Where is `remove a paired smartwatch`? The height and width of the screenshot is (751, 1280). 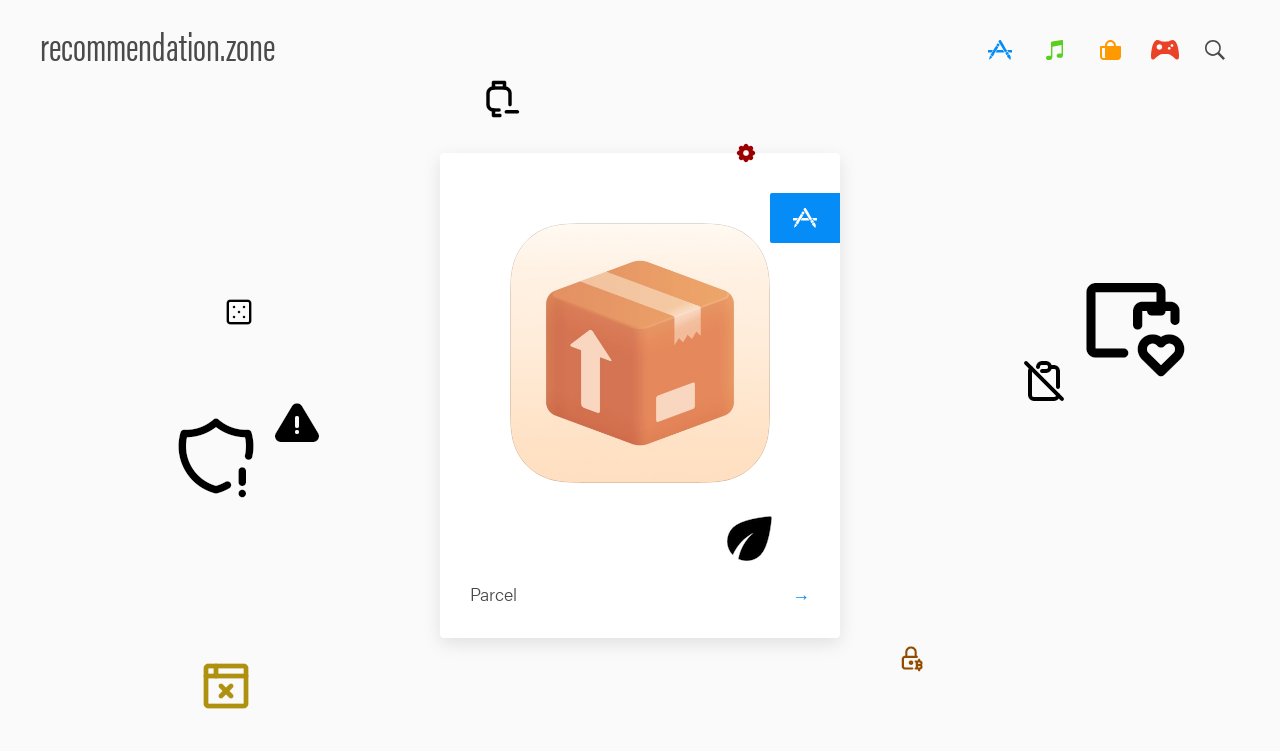 remove a paired smartwatch is located at coordinates (499, 99).